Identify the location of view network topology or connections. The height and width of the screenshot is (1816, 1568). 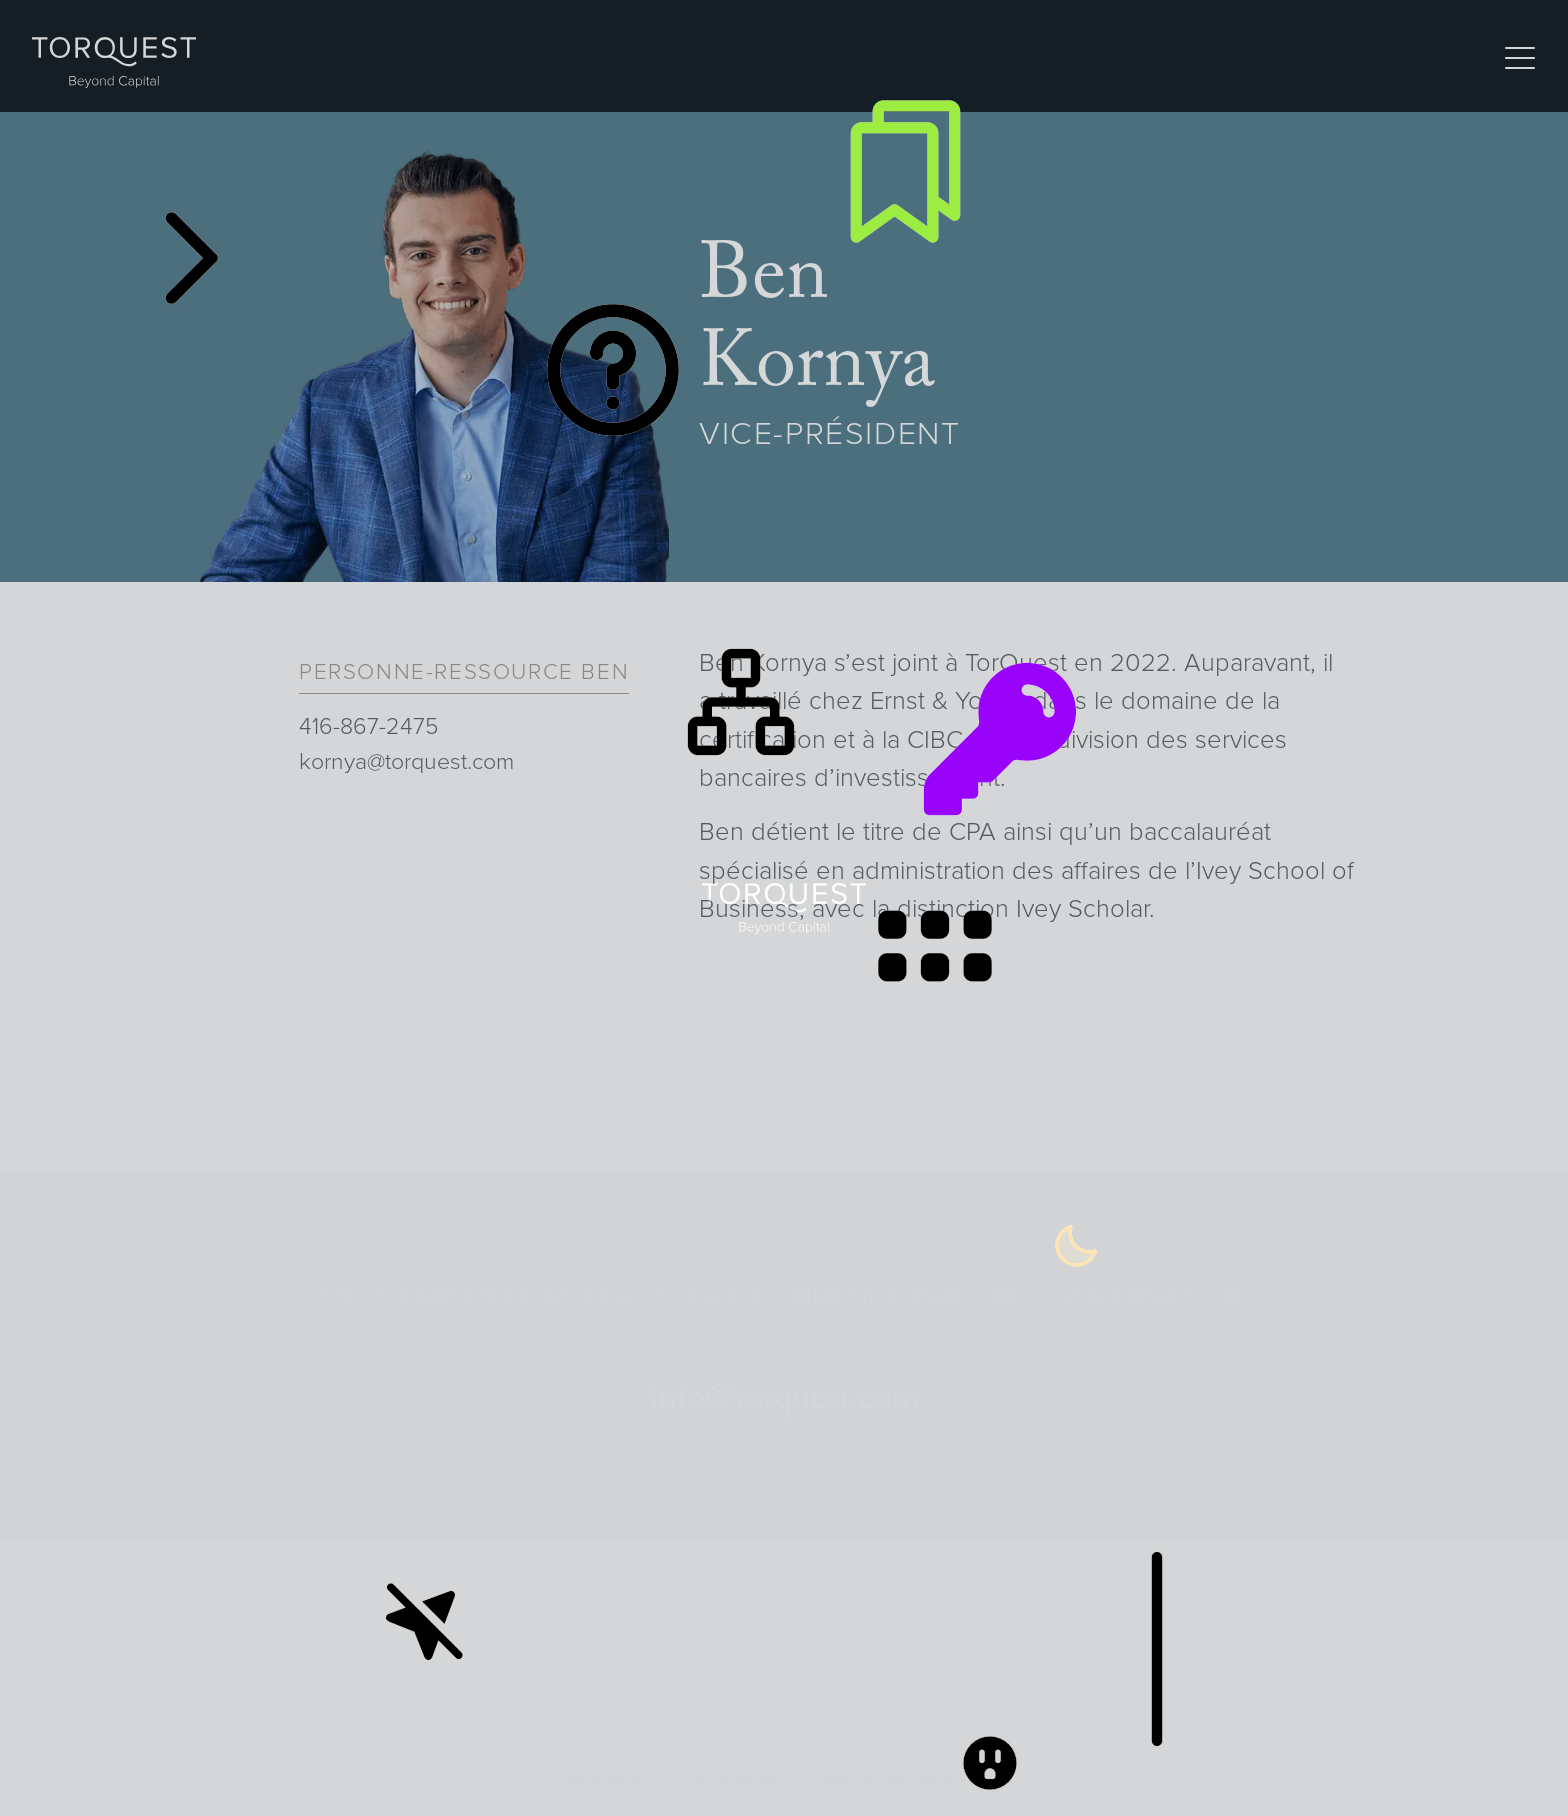
(741, 702).